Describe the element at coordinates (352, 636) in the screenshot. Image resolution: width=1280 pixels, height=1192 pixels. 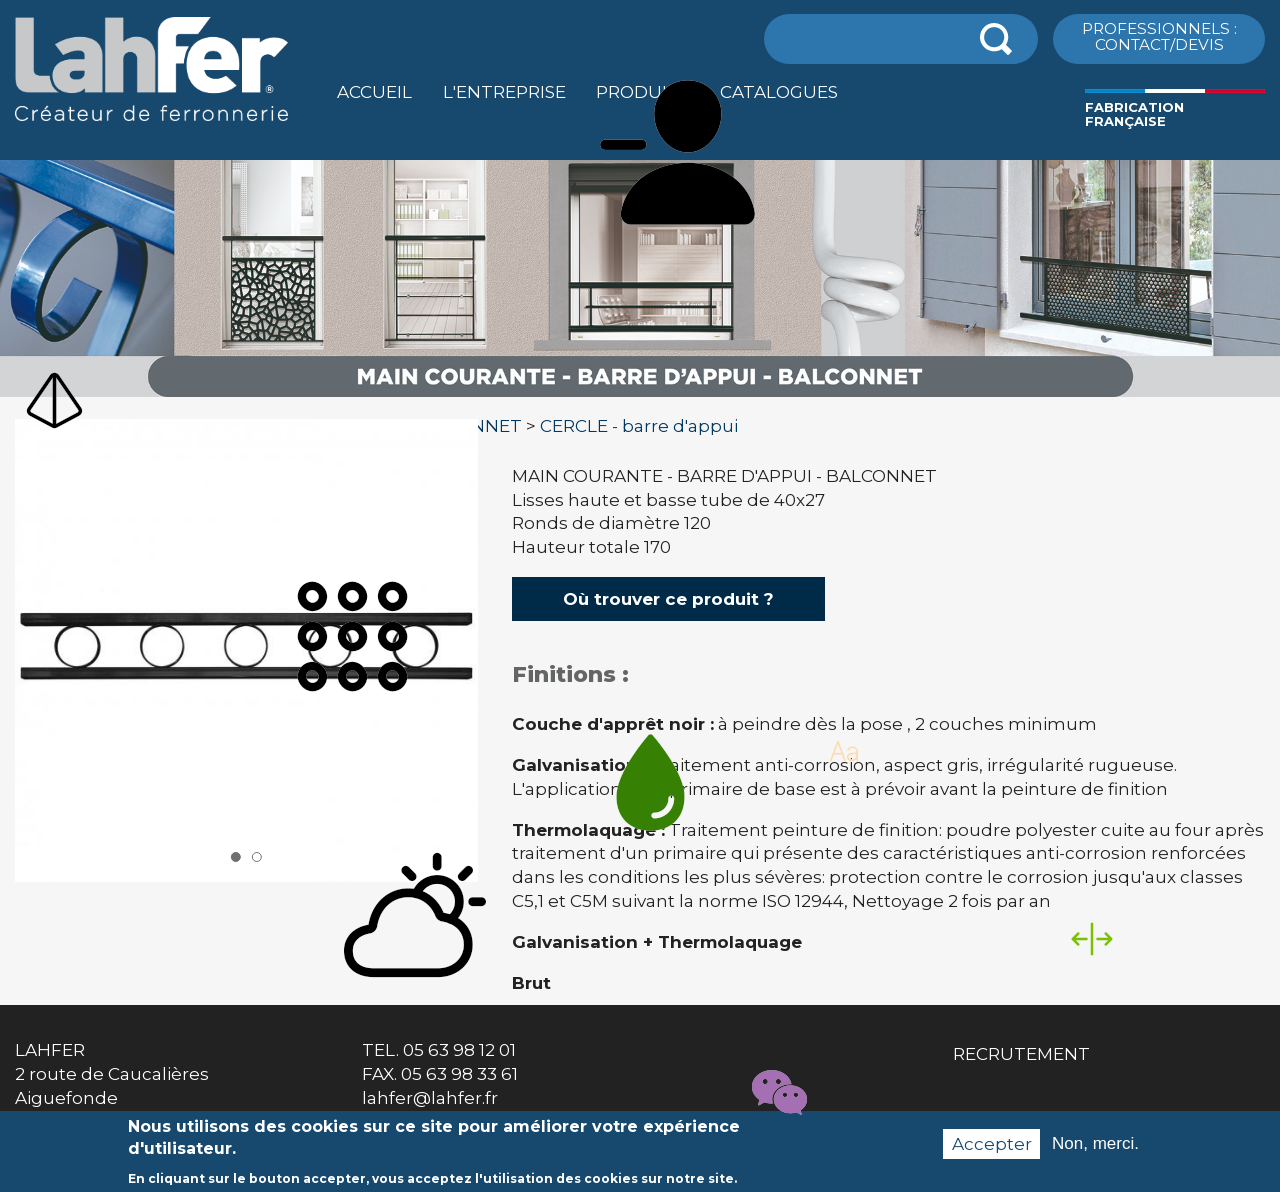
I see `open the app drawer or menu` at that location.